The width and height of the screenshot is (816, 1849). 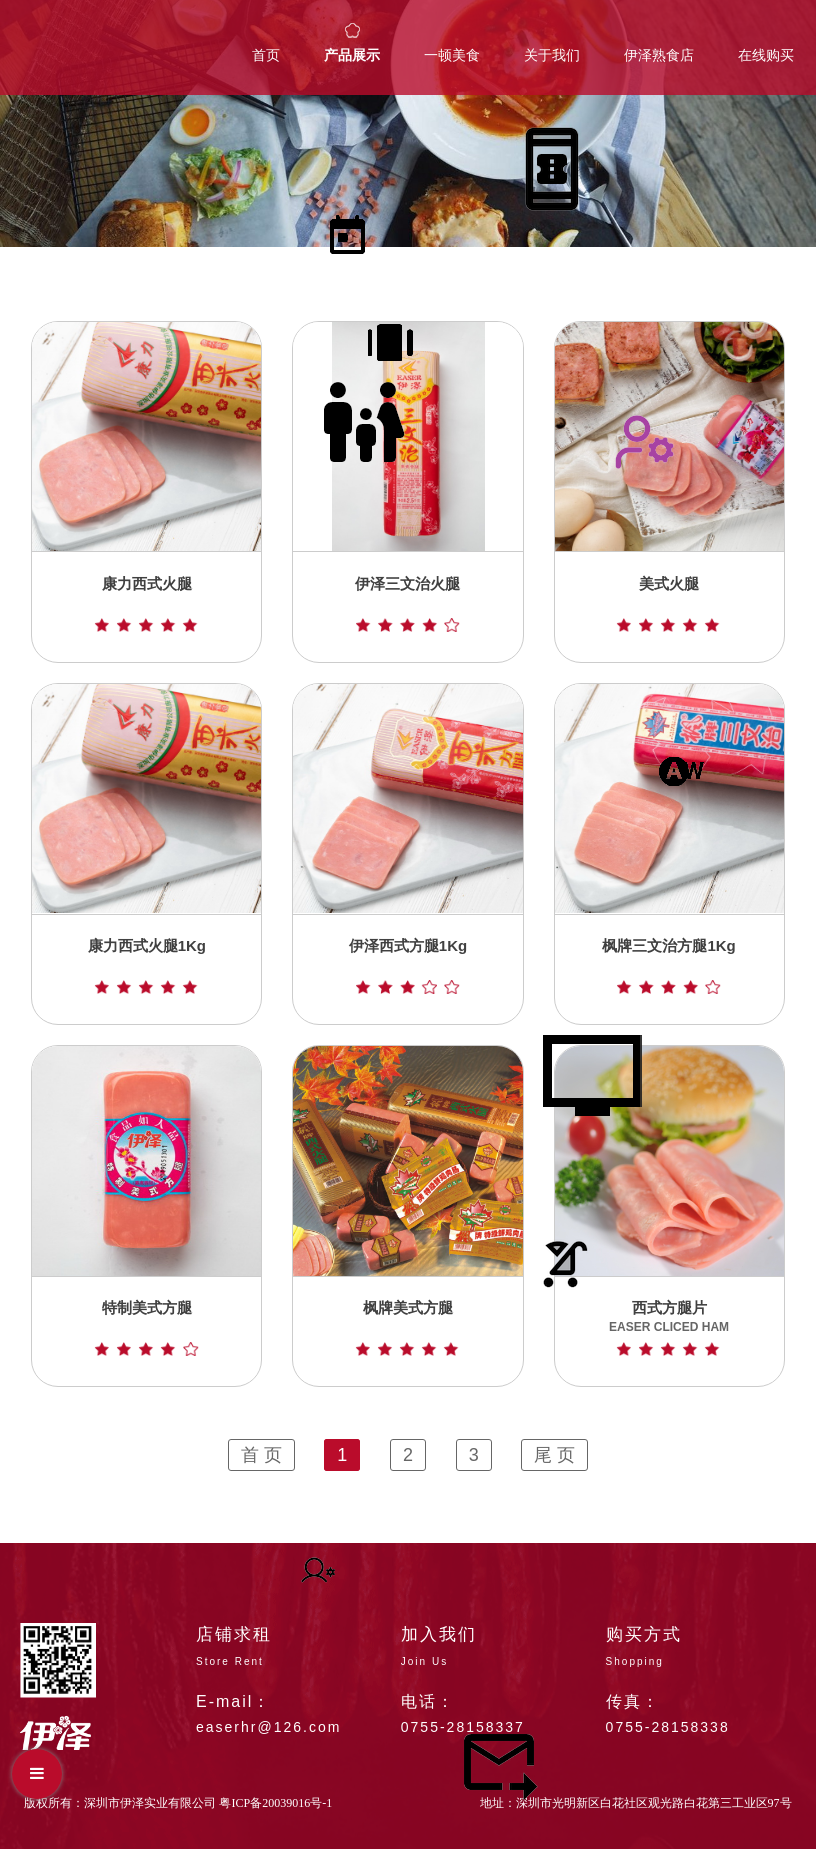 What do you see at coordinates (552, 169) in the screenshot?
I see `book a ticket or reservation online` at bounding box center [552, 169].